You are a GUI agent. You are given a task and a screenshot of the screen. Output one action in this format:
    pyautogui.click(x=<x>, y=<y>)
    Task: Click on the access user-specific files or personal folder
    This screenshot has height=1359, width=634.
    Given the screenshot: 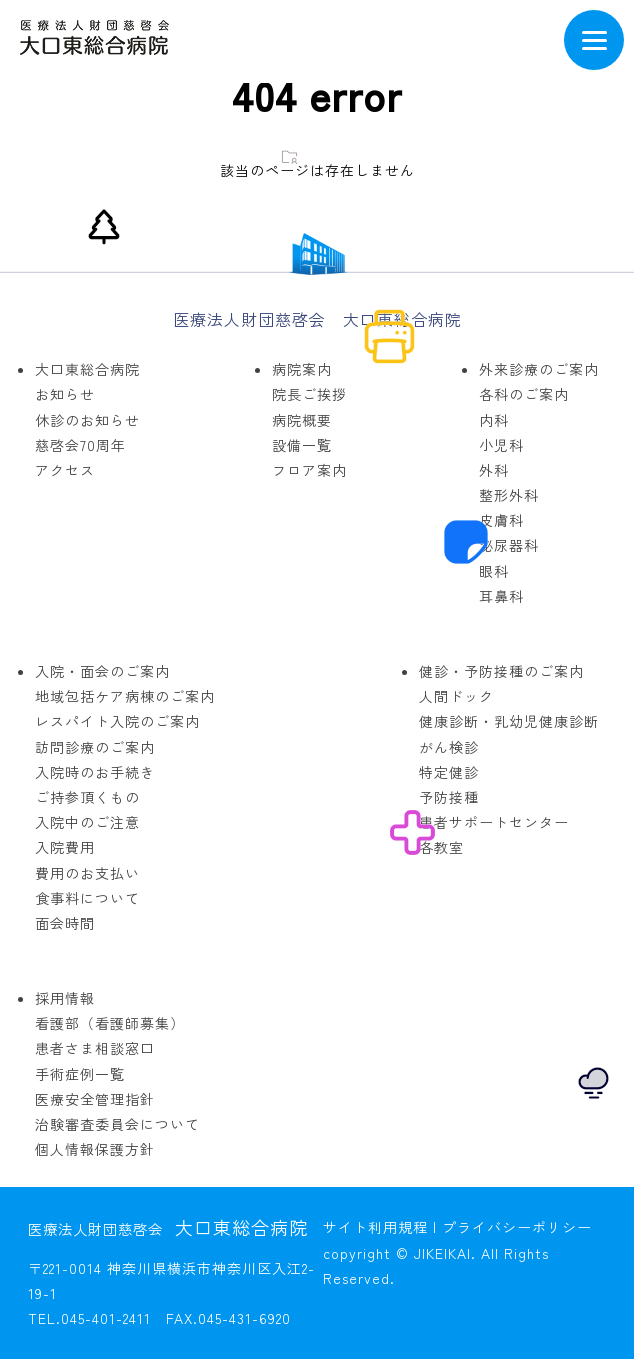 What is the action you would take?
    pyautogui.click(x=289, y=156)
    